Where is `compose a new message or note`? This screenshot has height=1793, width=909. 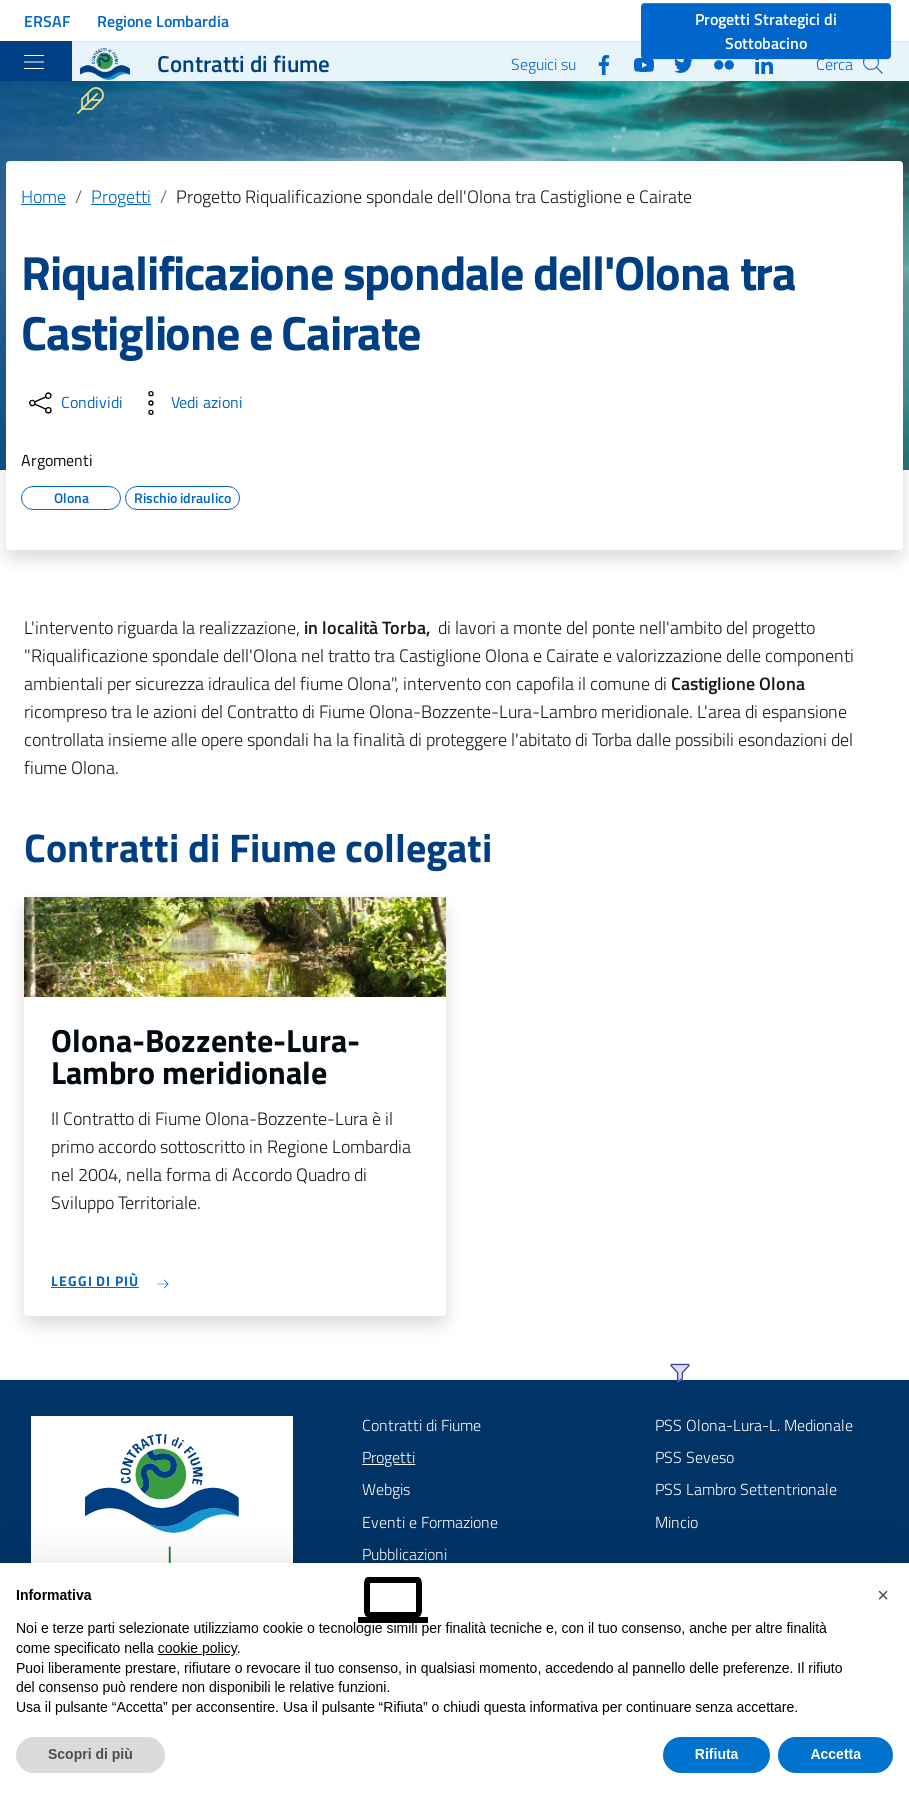 compose a new message or note is located at coordinates (90, 101).